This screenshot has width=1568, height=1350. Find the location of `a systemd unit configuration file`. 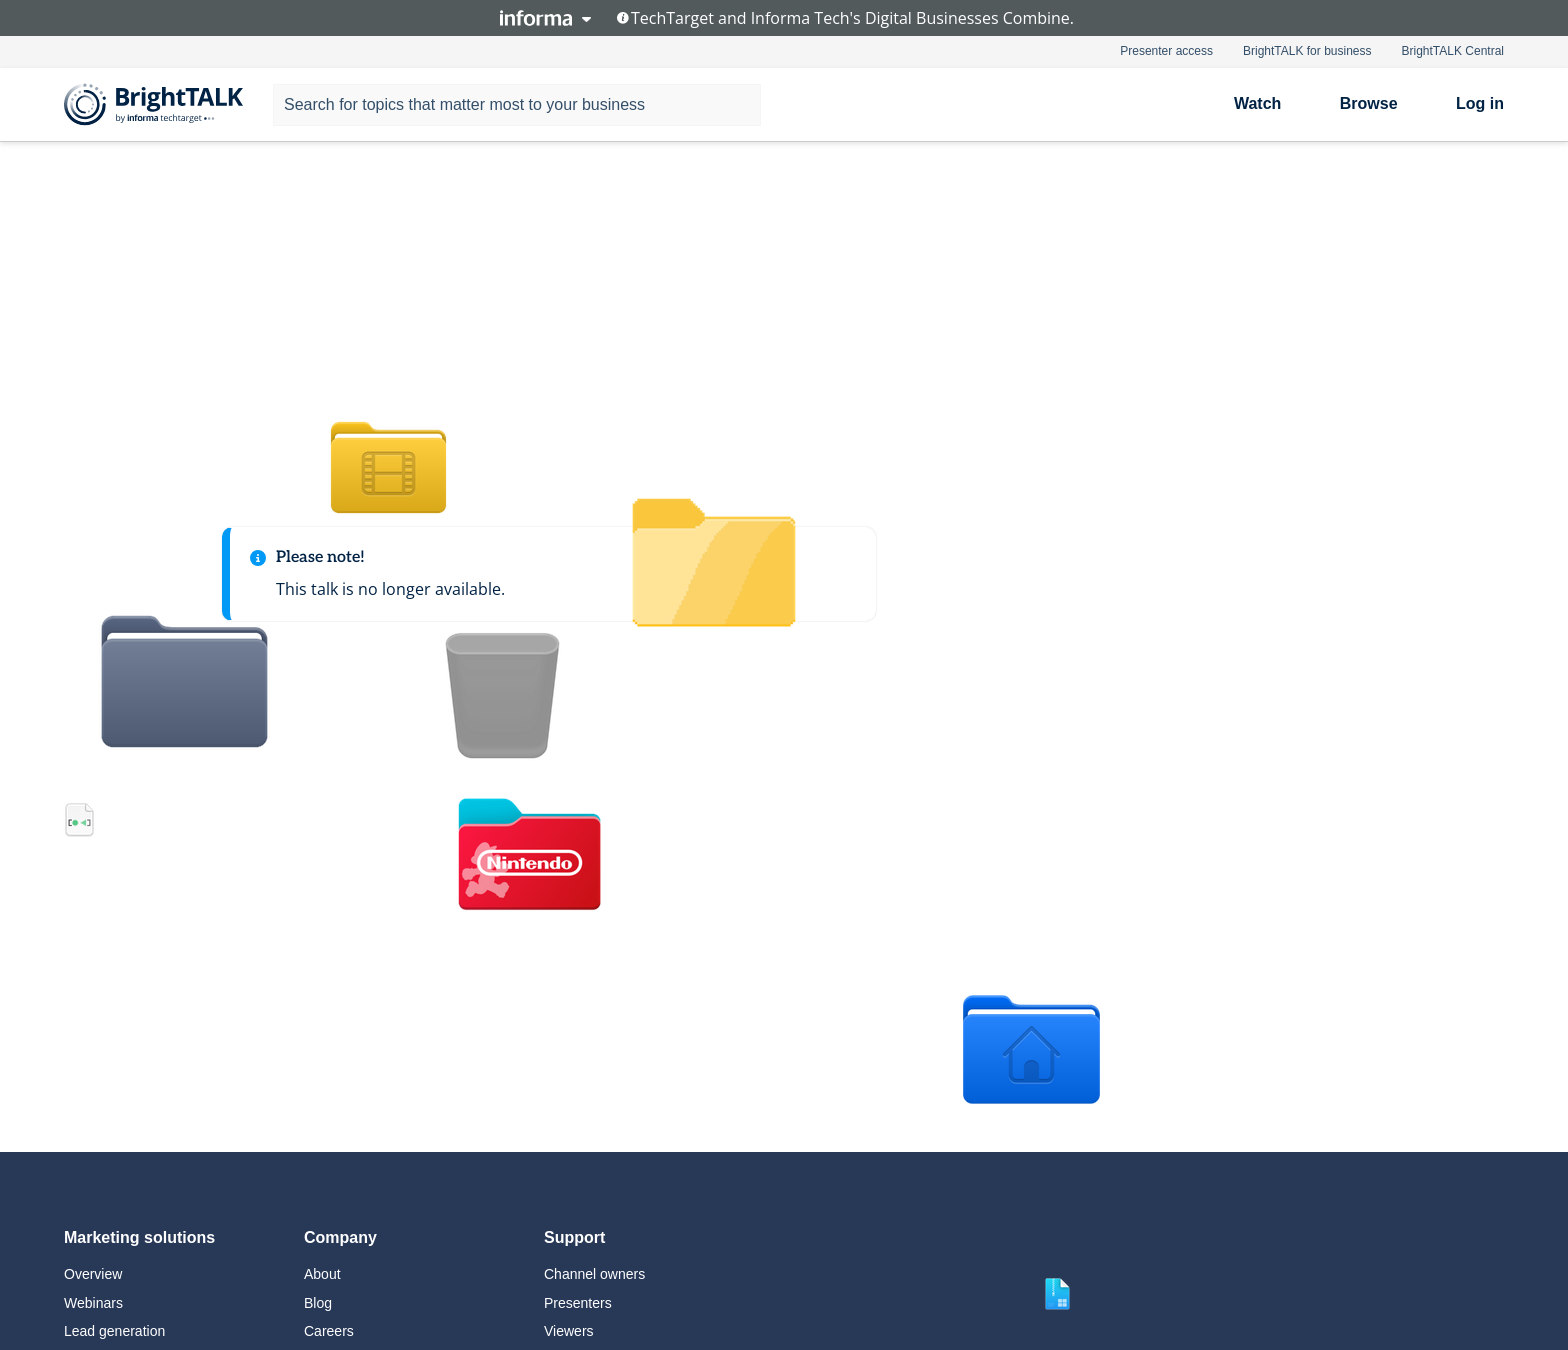

a systemd unit configuration file is located at coordinates (79, 819).